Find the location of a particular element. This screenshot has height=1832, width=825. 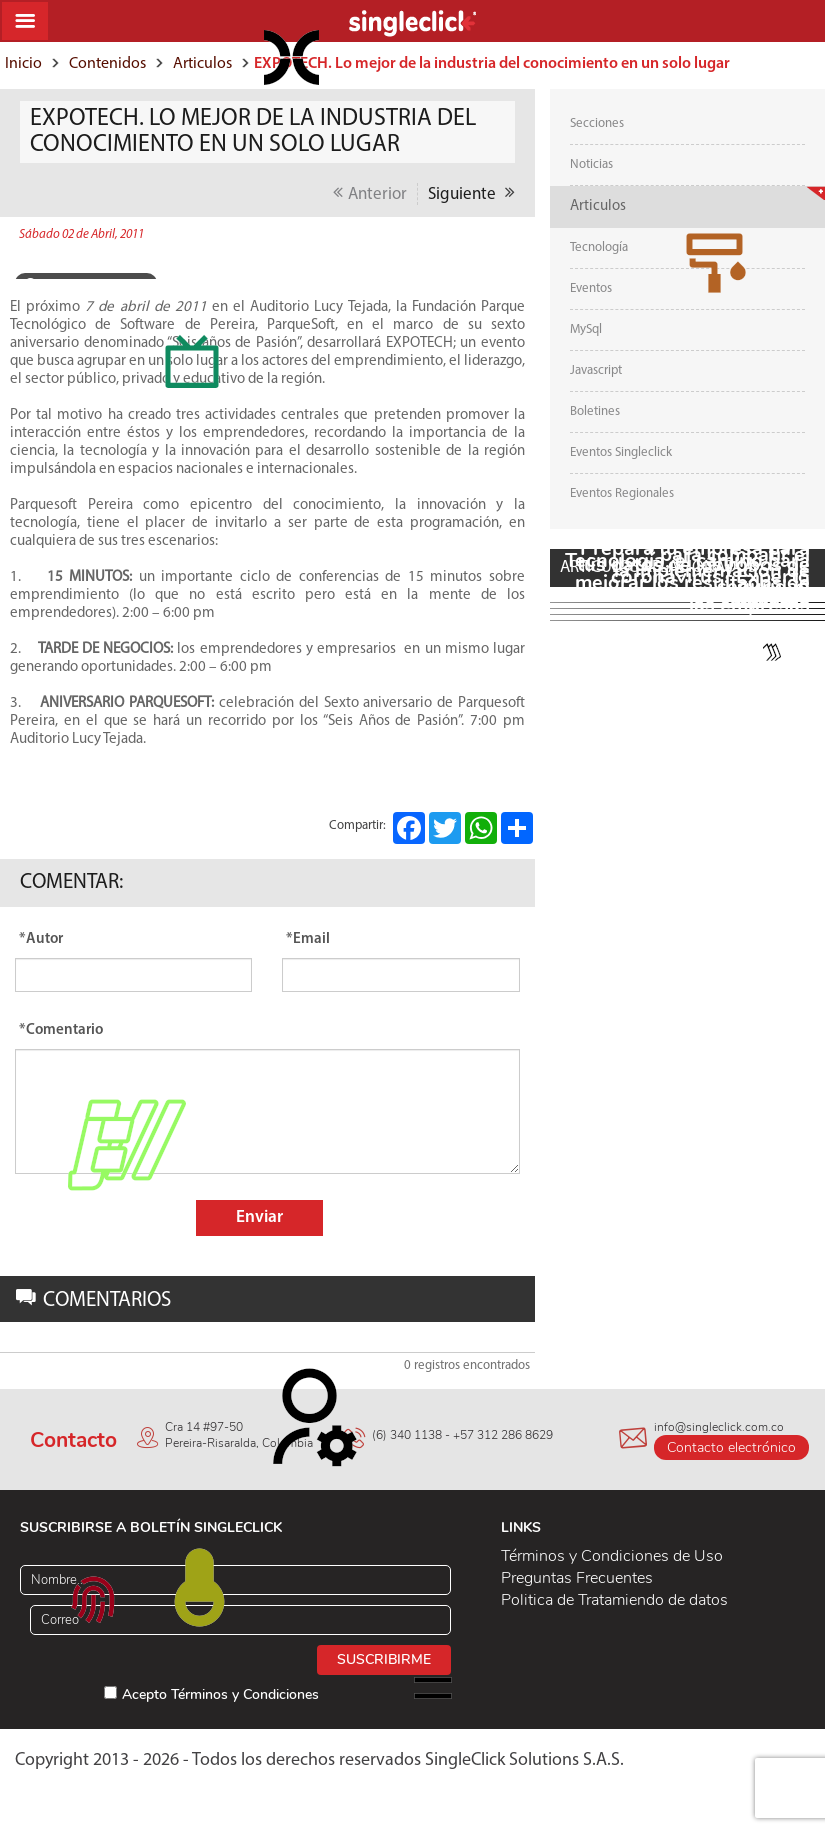

nextflow workflow management platform logo is located at coordinates (291, 57).